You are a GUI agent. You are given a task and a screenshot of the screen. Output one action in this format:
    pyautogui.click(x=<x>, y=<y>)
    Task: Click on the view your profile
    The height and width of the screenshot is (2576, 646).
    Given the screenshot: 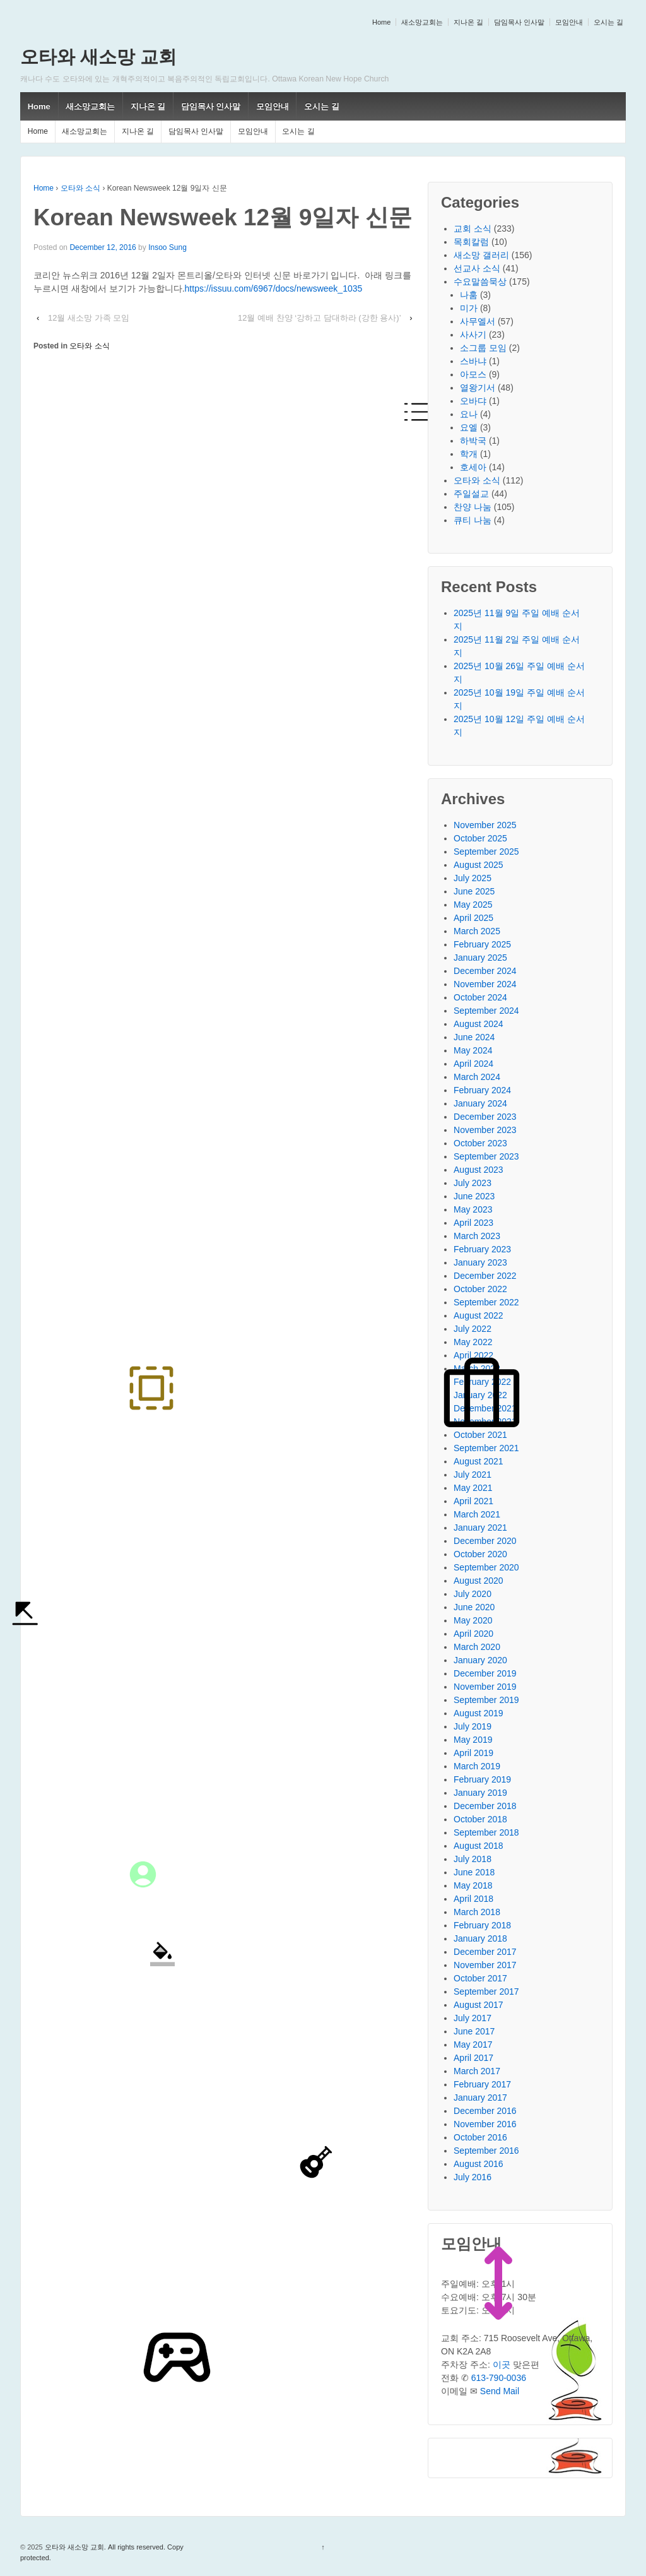 What is the action you would take?
    pyautogui.click(x=143, y=1874)
    